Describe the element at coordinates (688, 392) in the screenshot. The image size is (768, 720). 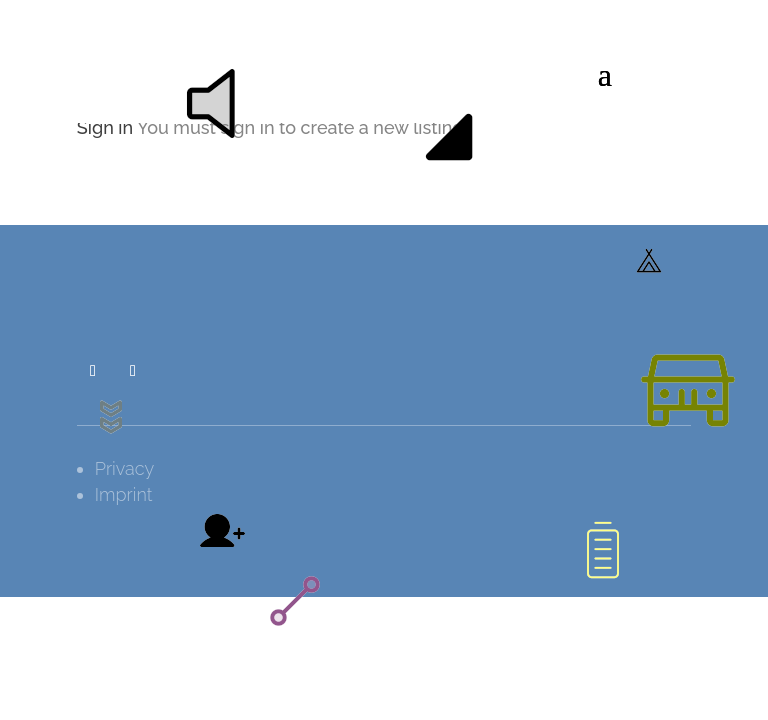
I see `select vehicle type as jeep or SUV` at that location.